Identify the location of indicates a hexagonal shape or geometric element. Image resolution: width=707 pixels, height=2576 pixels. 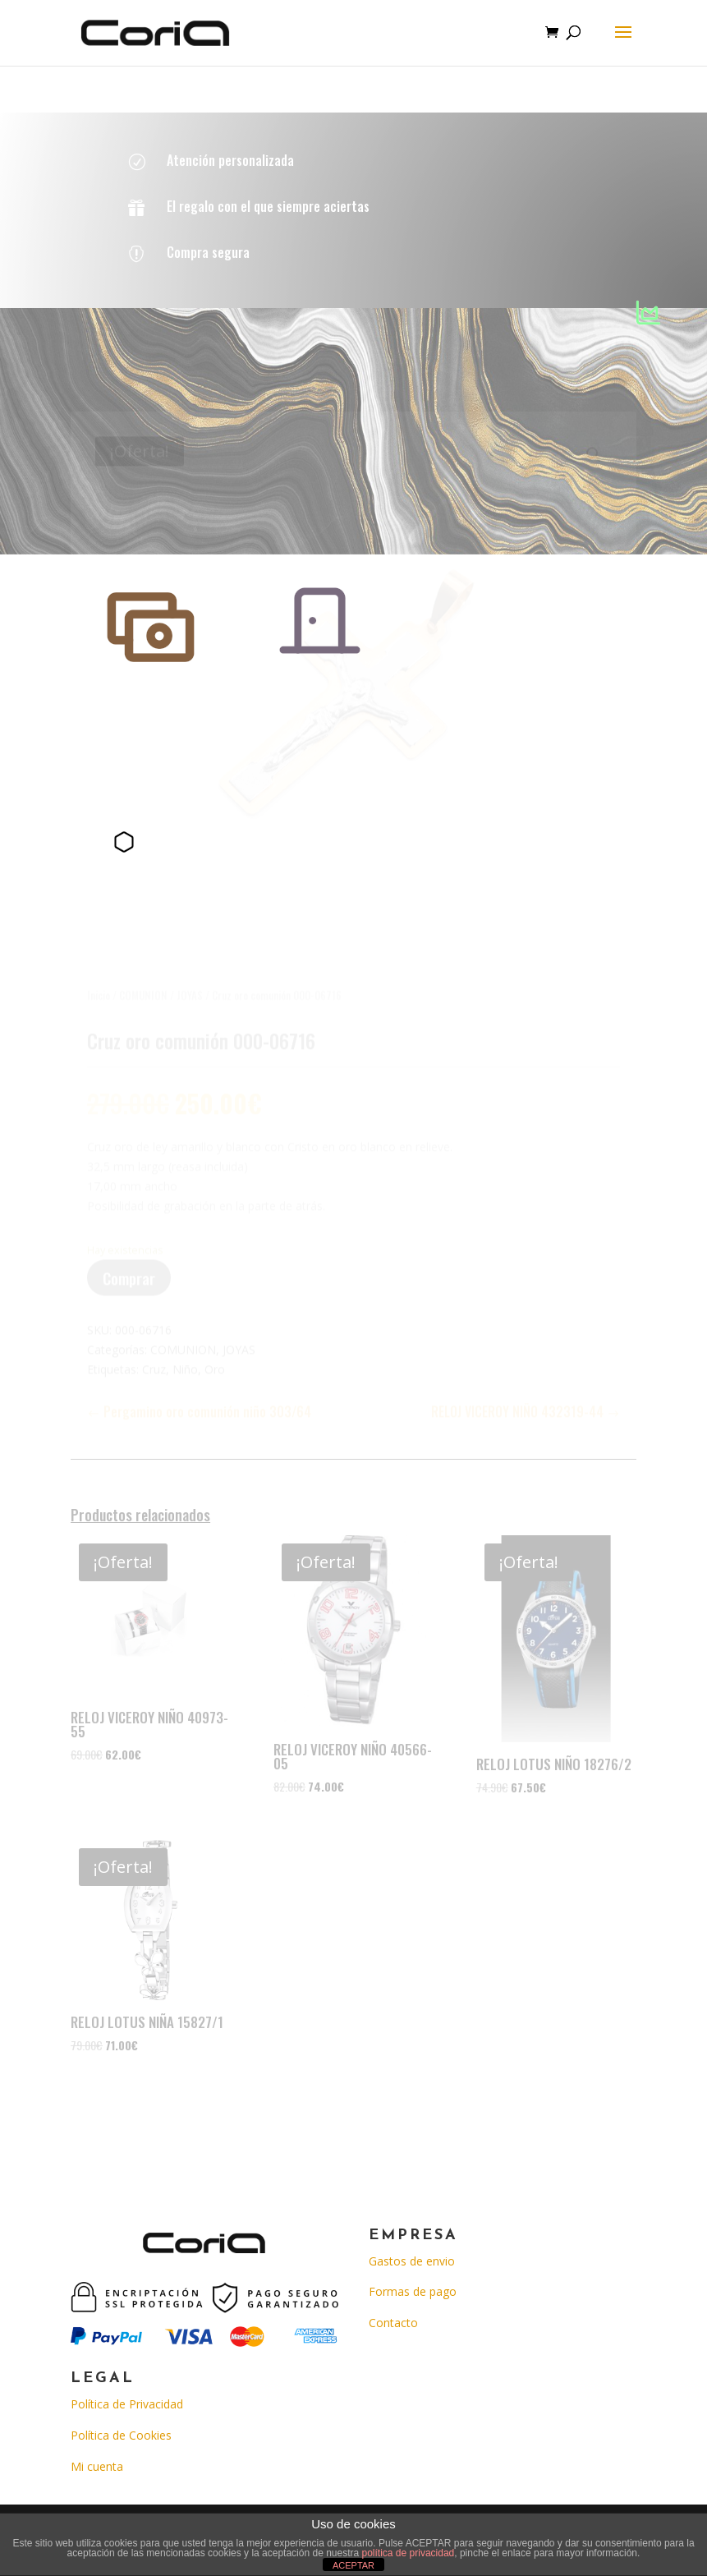
(124, 842).